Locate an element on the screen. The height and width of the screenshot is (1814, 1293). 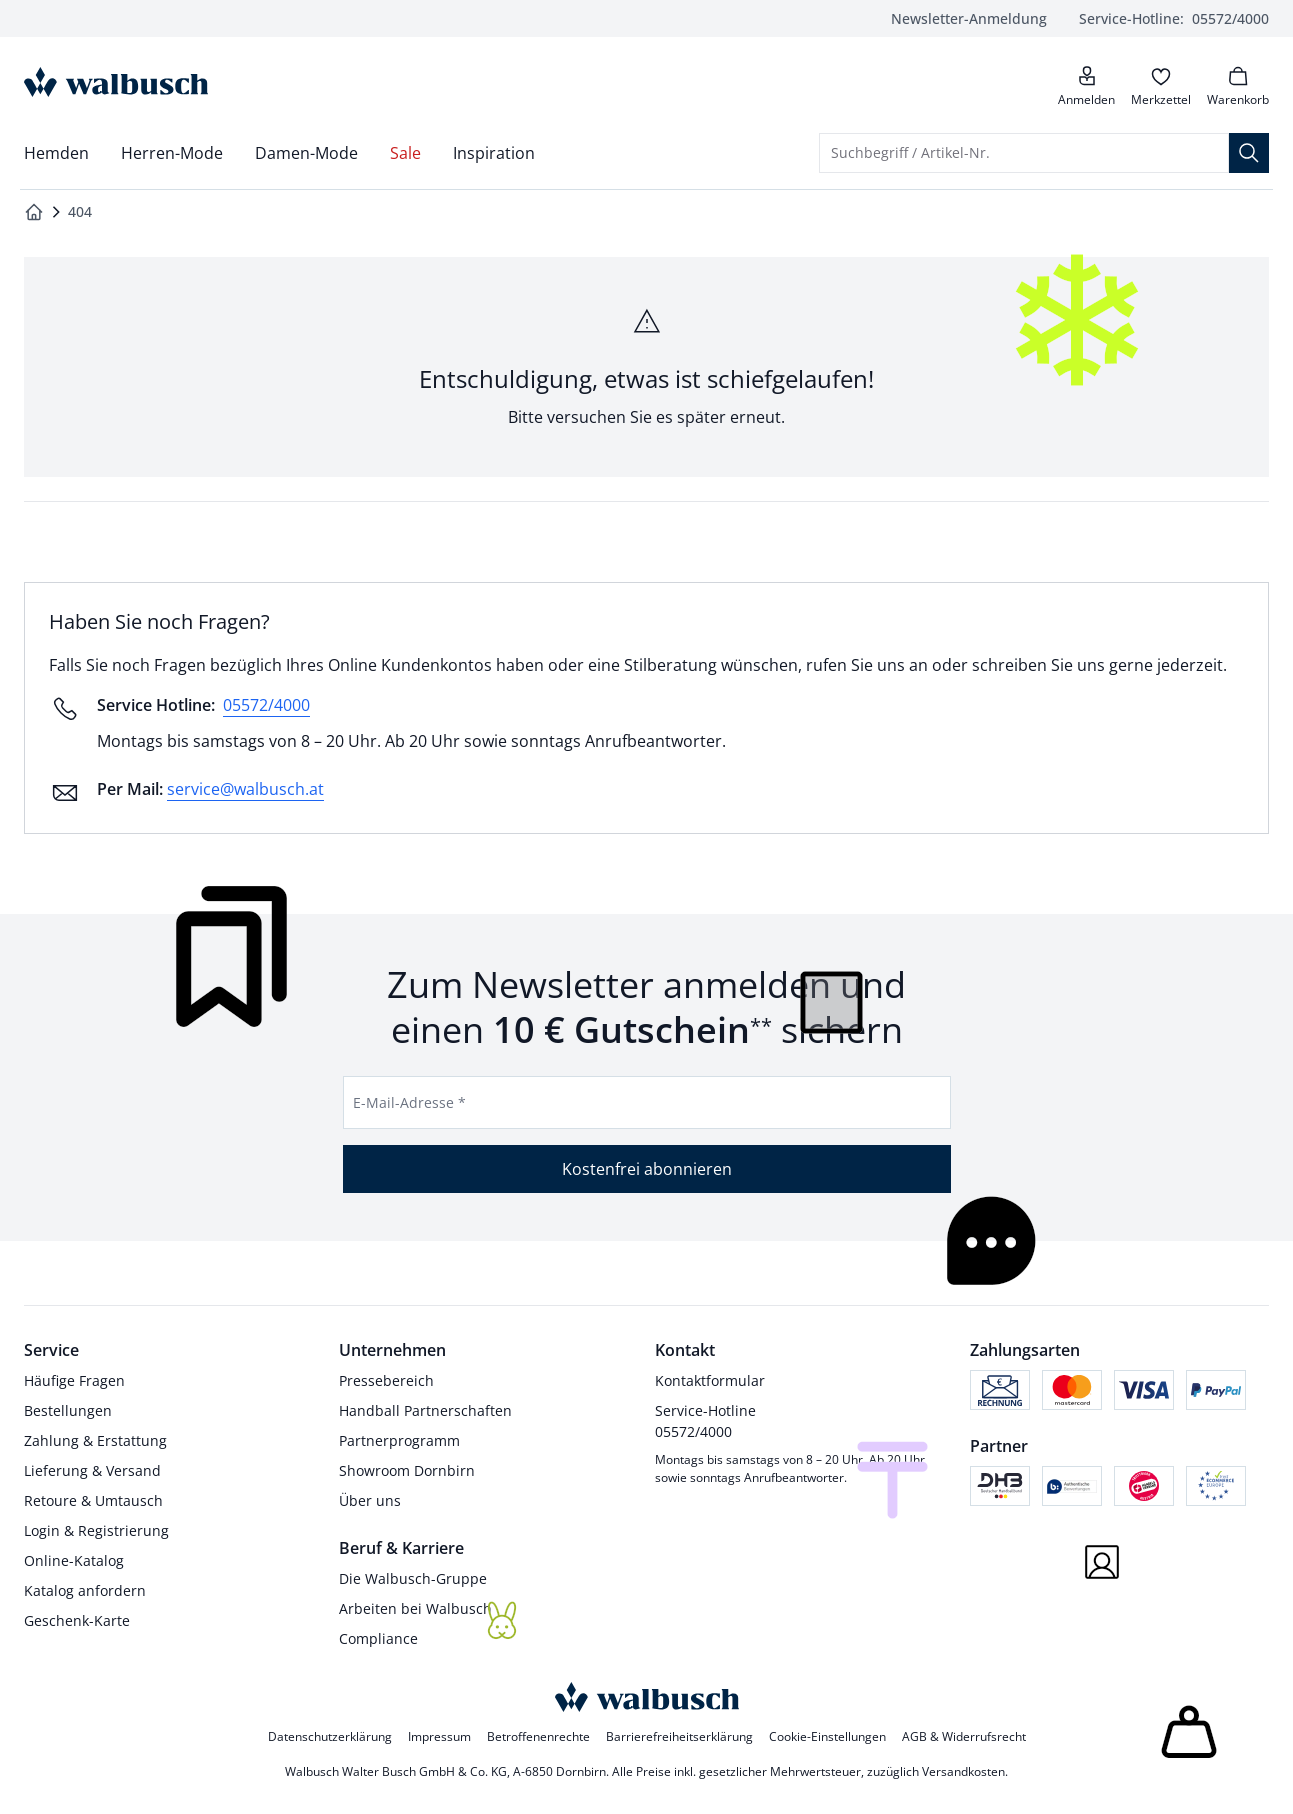
open chat or messaging is located at coordinates (989, 1242).